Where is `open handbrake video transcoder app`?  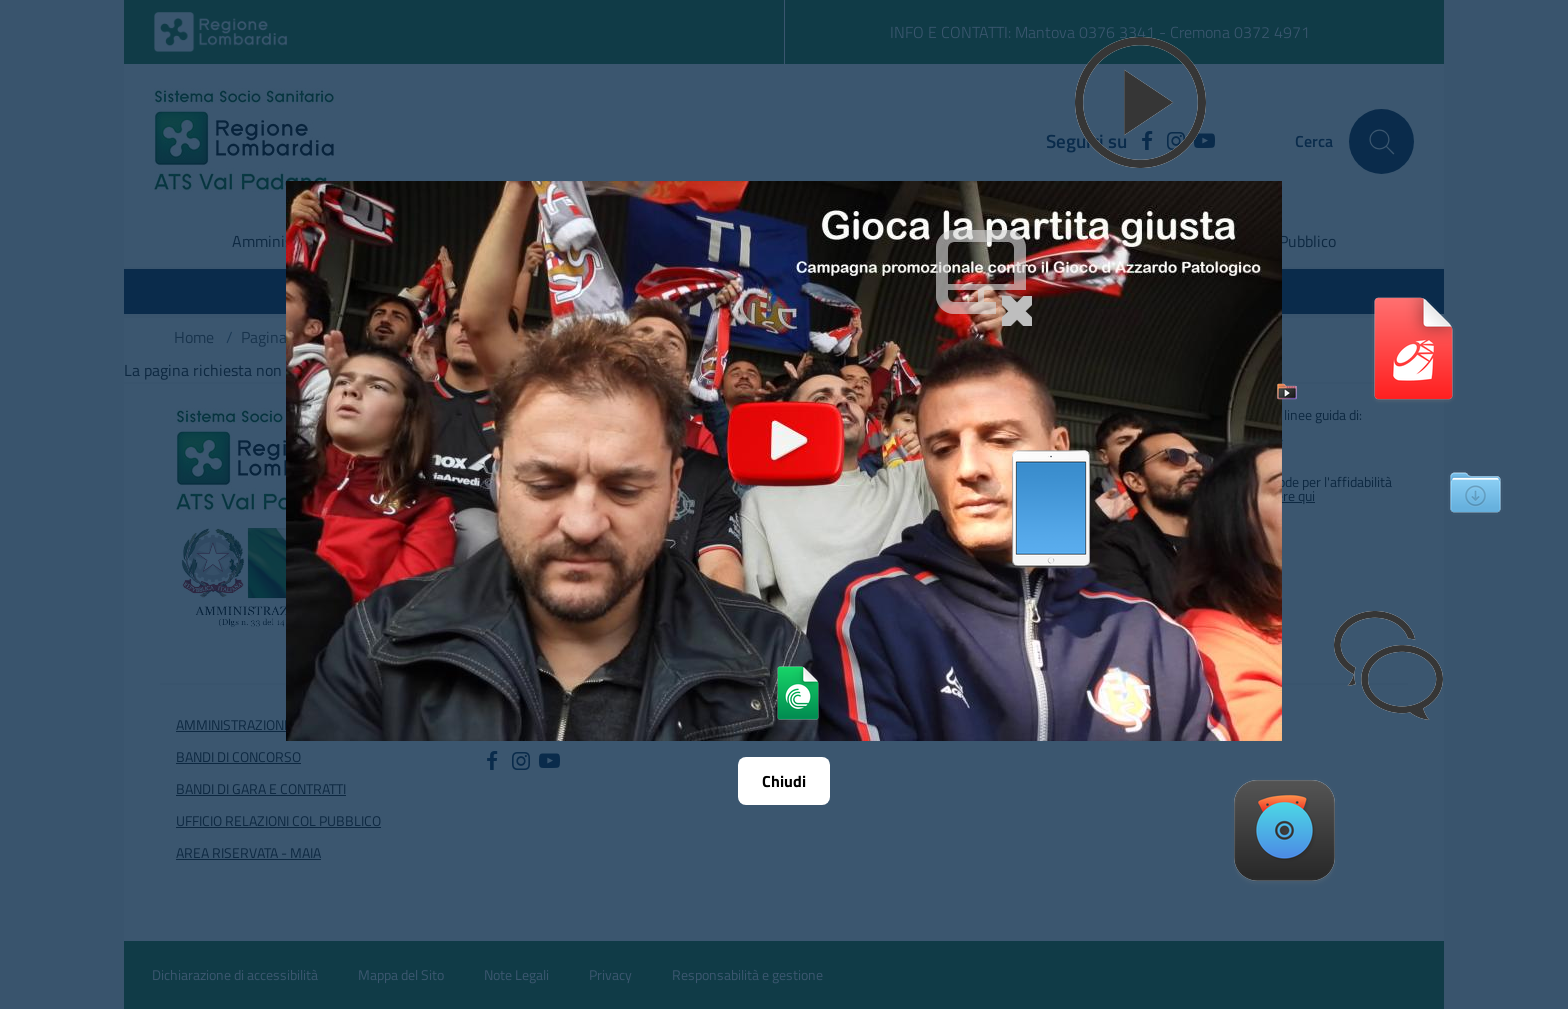
open handbrake video transcoder app is located at coordinates (1284, 830).